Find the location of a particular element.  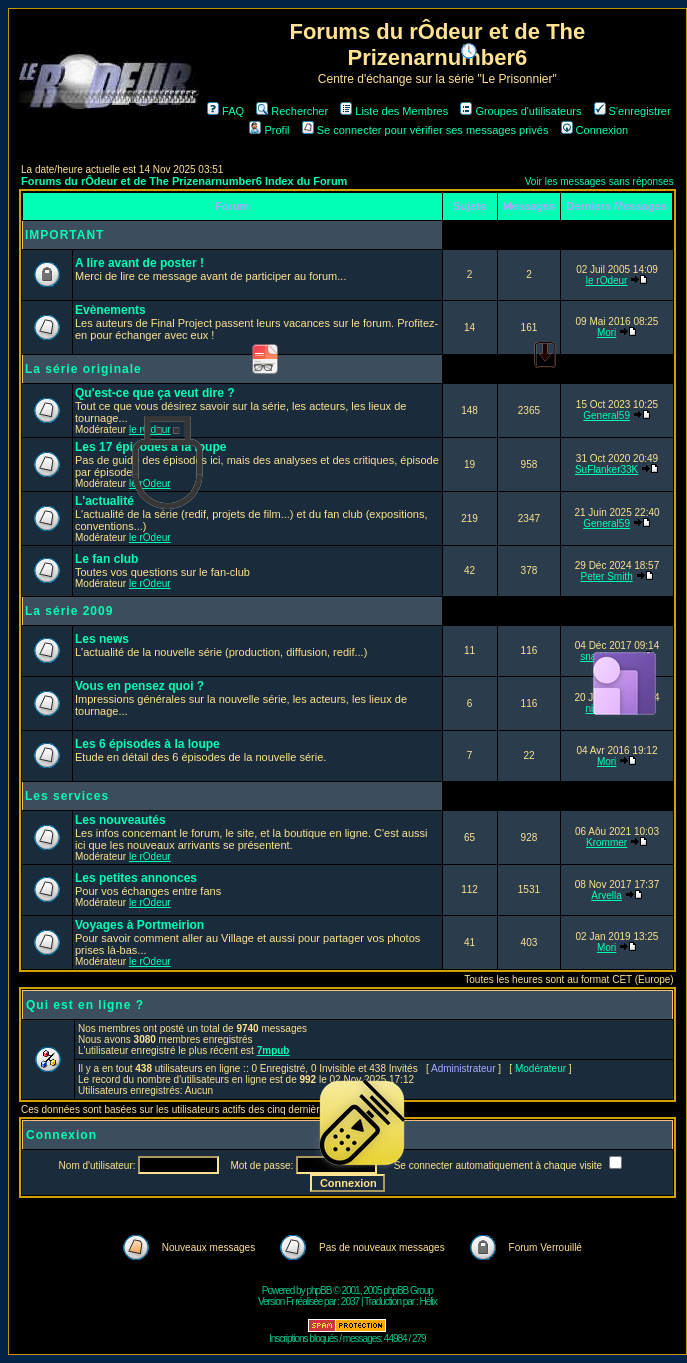

open the CoreHR app is located at coordinates (624, 683).